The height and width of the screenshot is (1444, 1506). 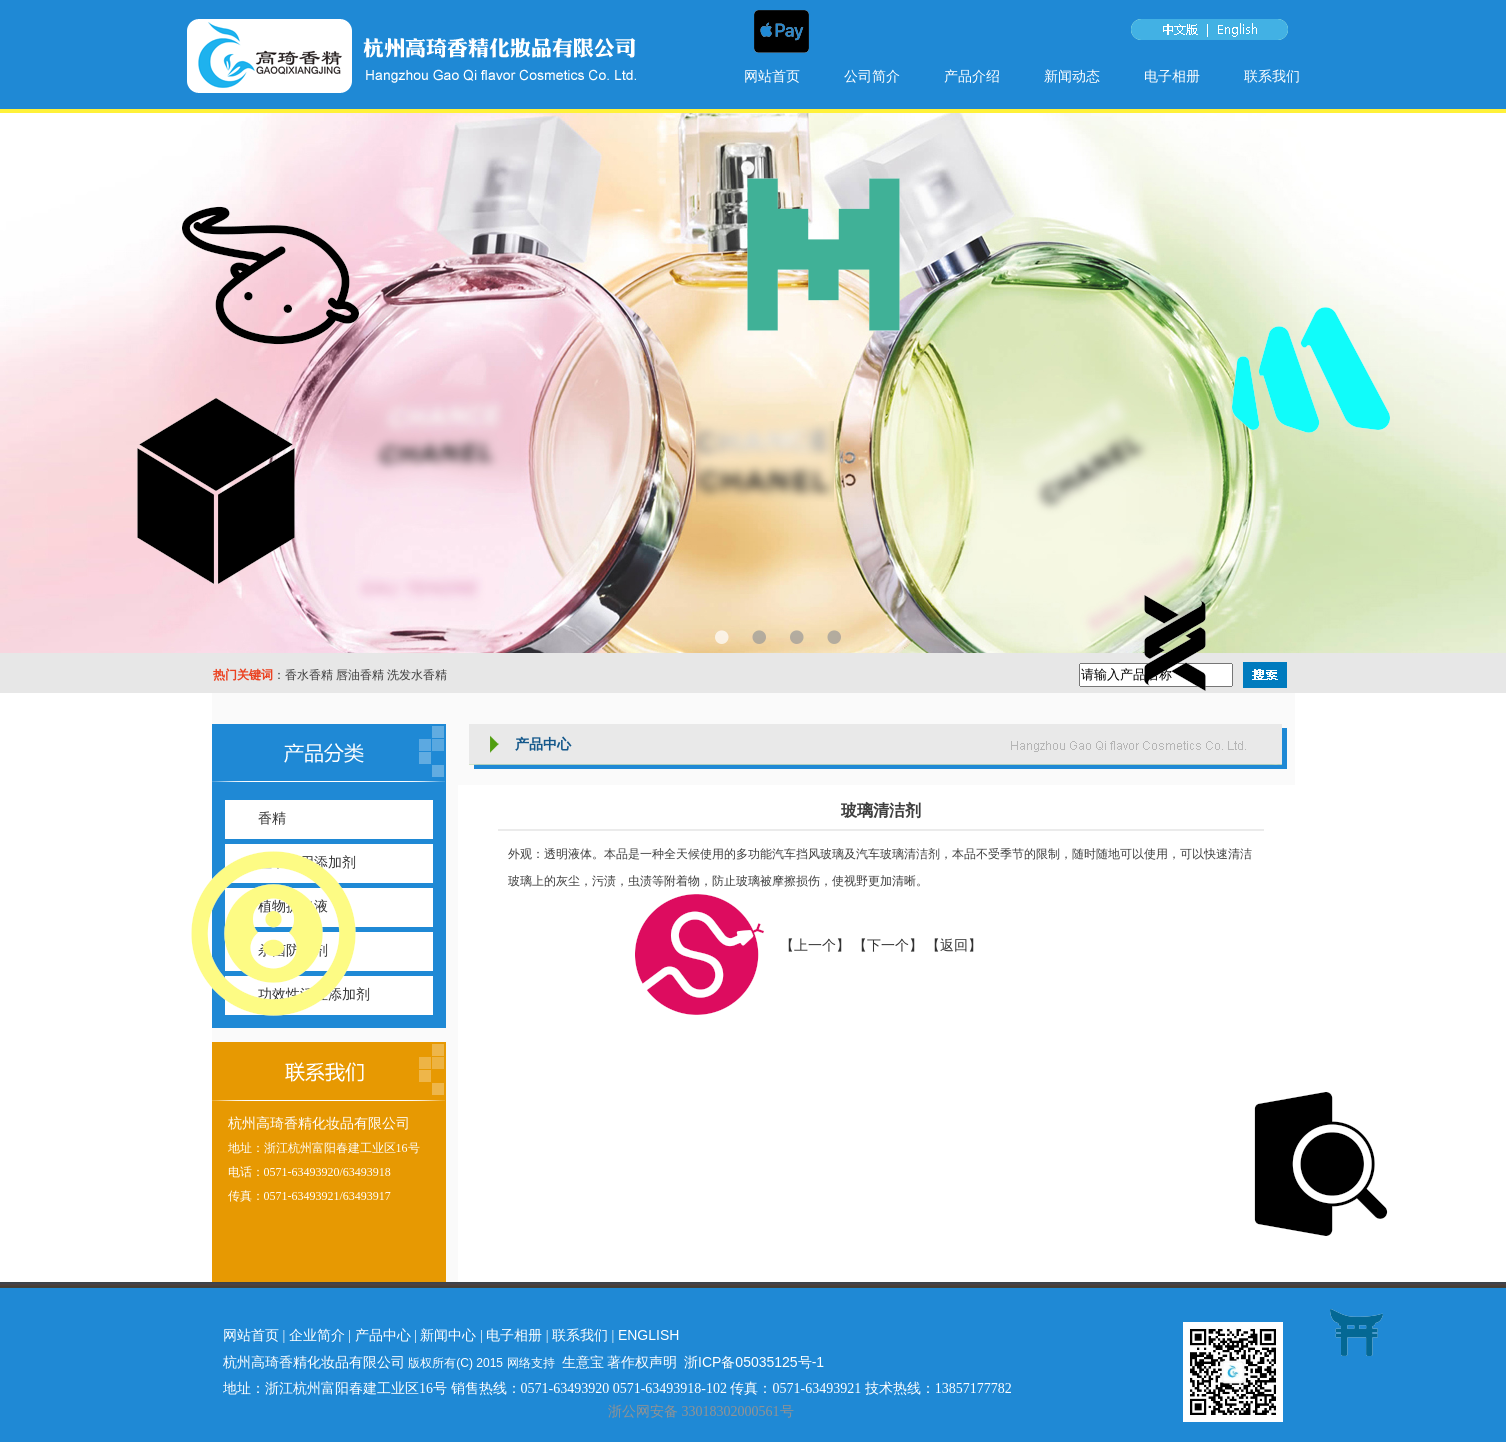 What do you see at coordinates (1311, 370) in the screenshot?
I see `better stack logo` at bounding box center [1311, 370].